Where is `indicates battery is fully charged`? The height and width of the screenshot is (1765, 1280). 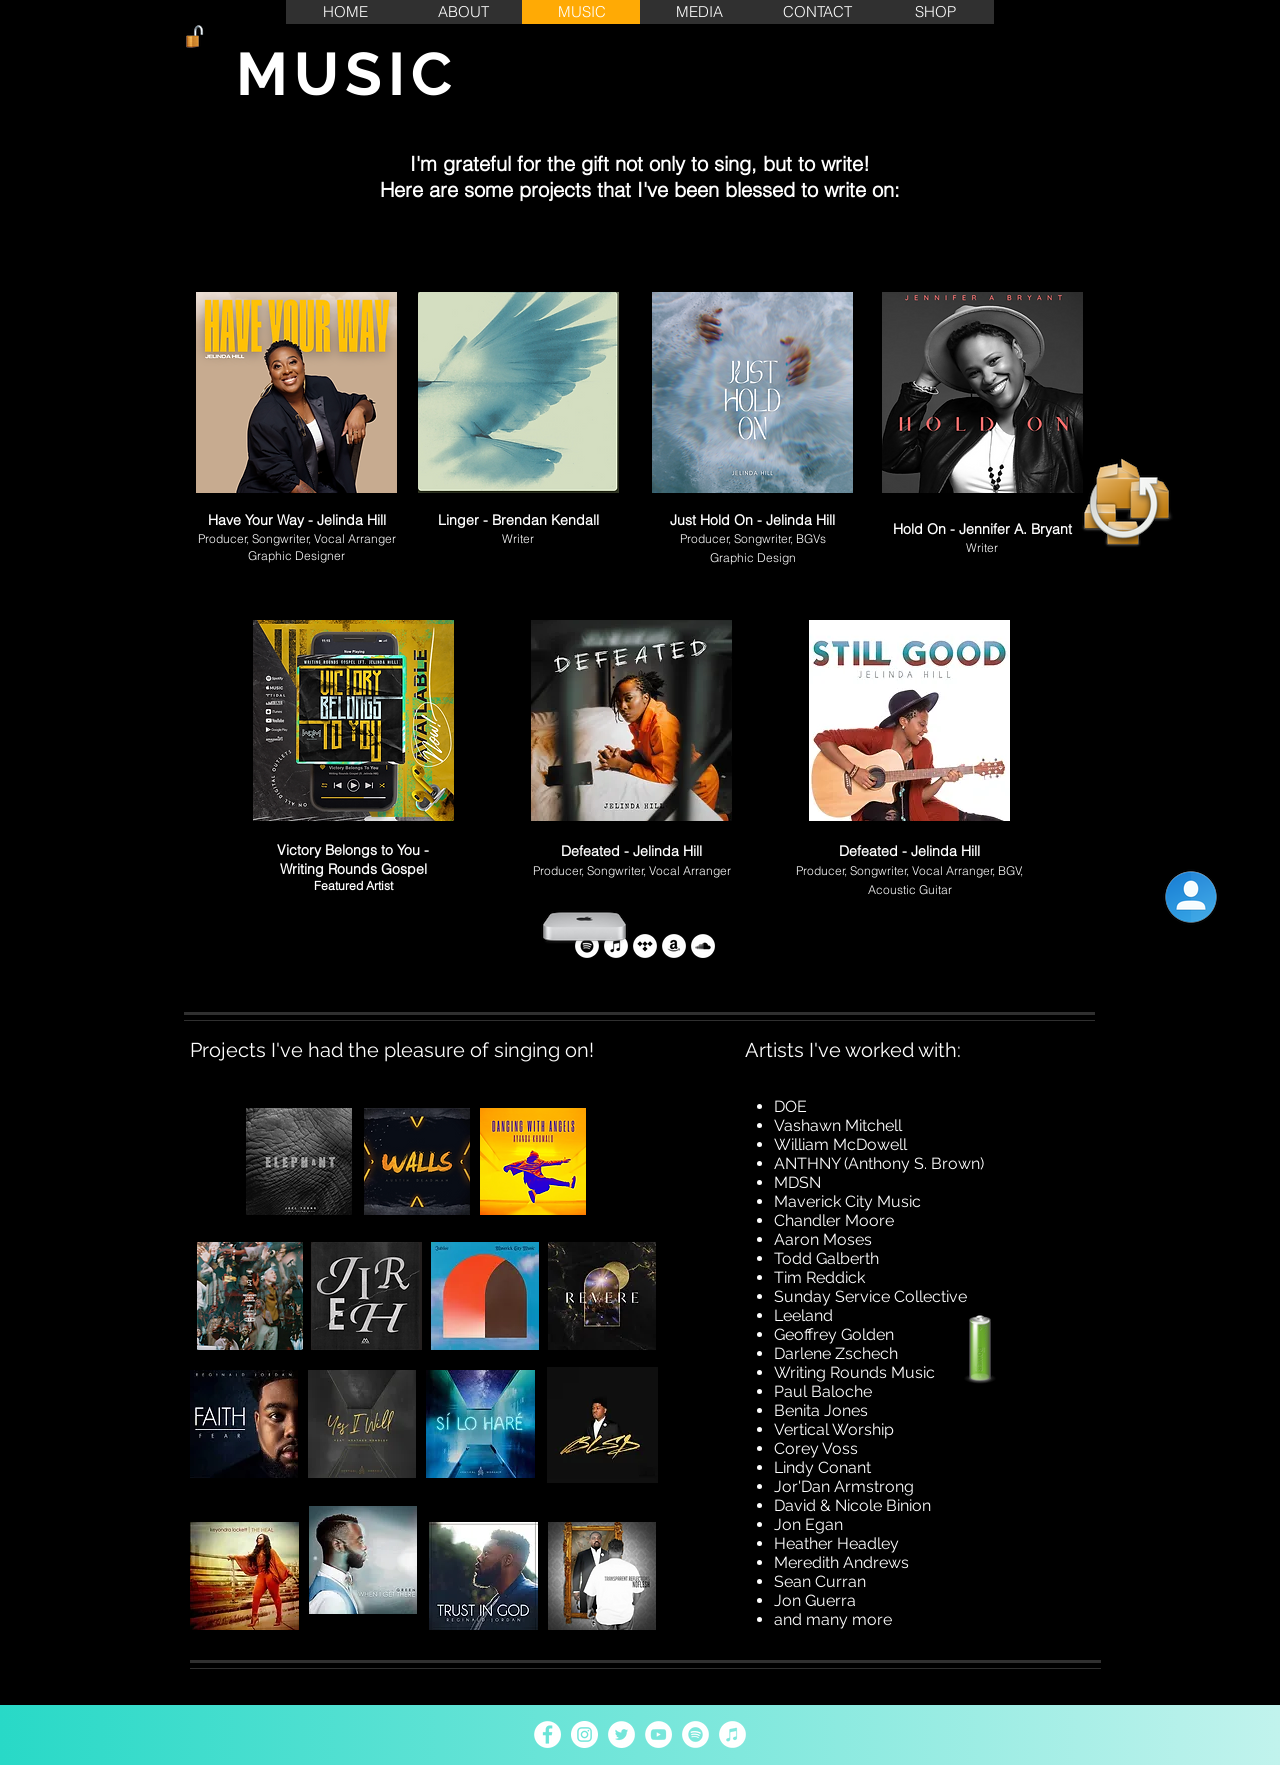 indicates battery is fully charged is located at coordinates (980, 1350).